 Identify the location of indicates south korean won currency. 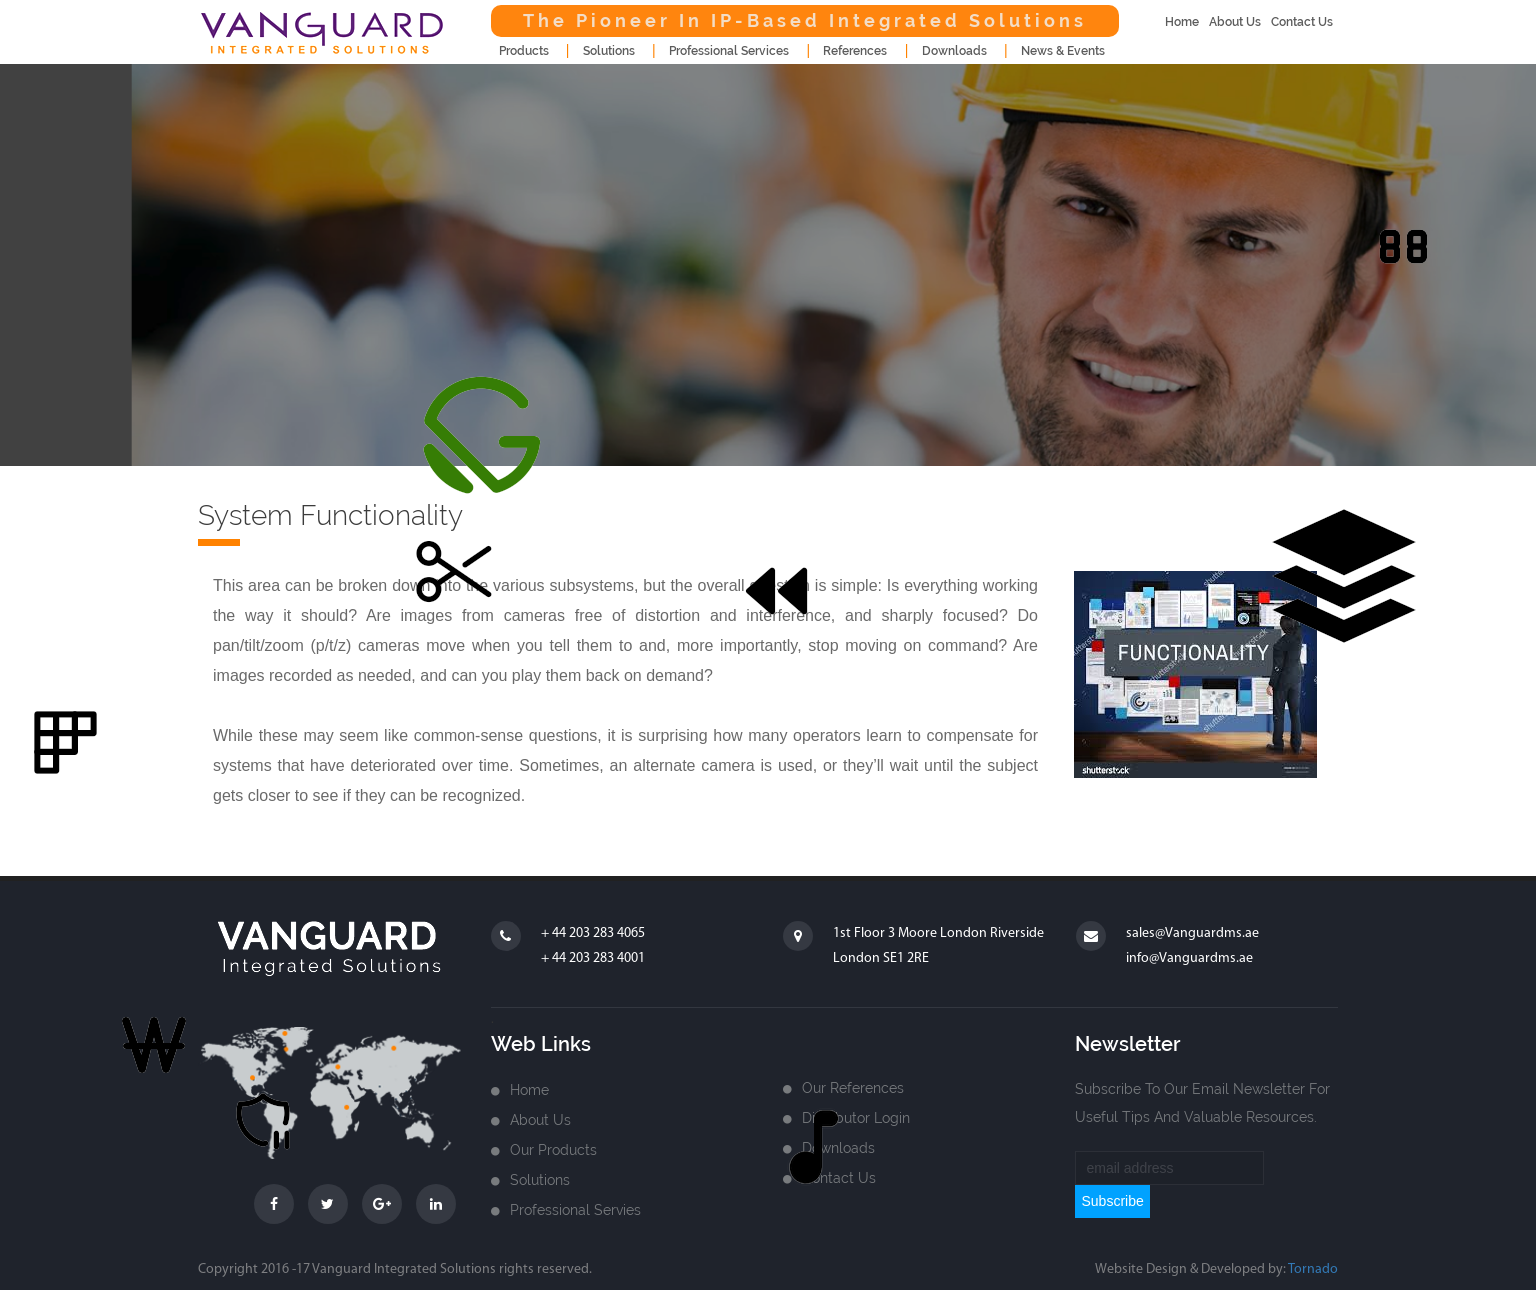
(154, 1045).